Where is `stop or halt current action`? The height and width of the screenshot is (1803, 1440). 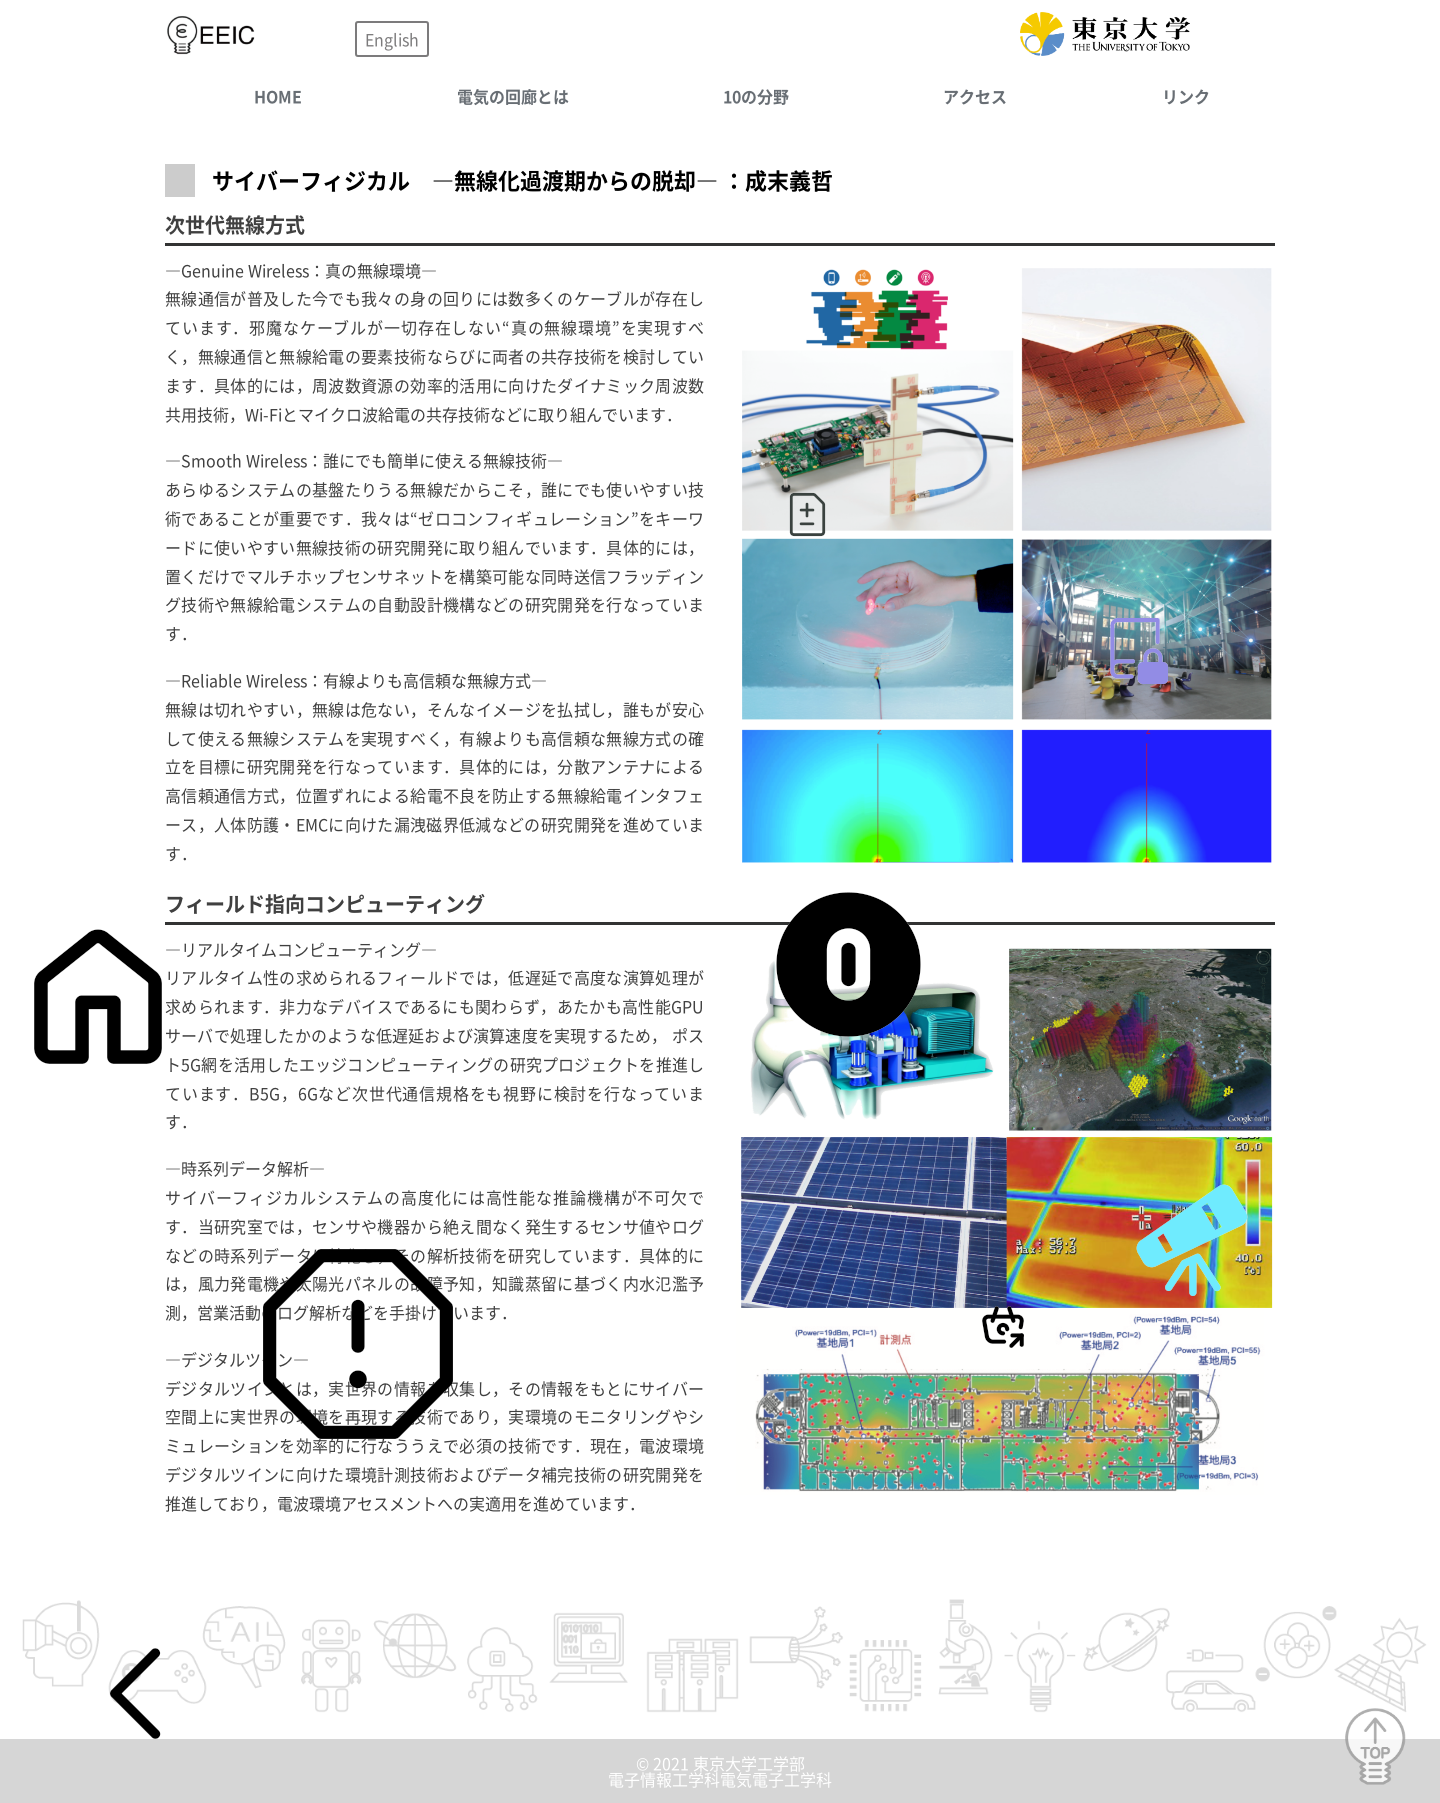 stop or halt current action is located at coordinates (358, 1344).